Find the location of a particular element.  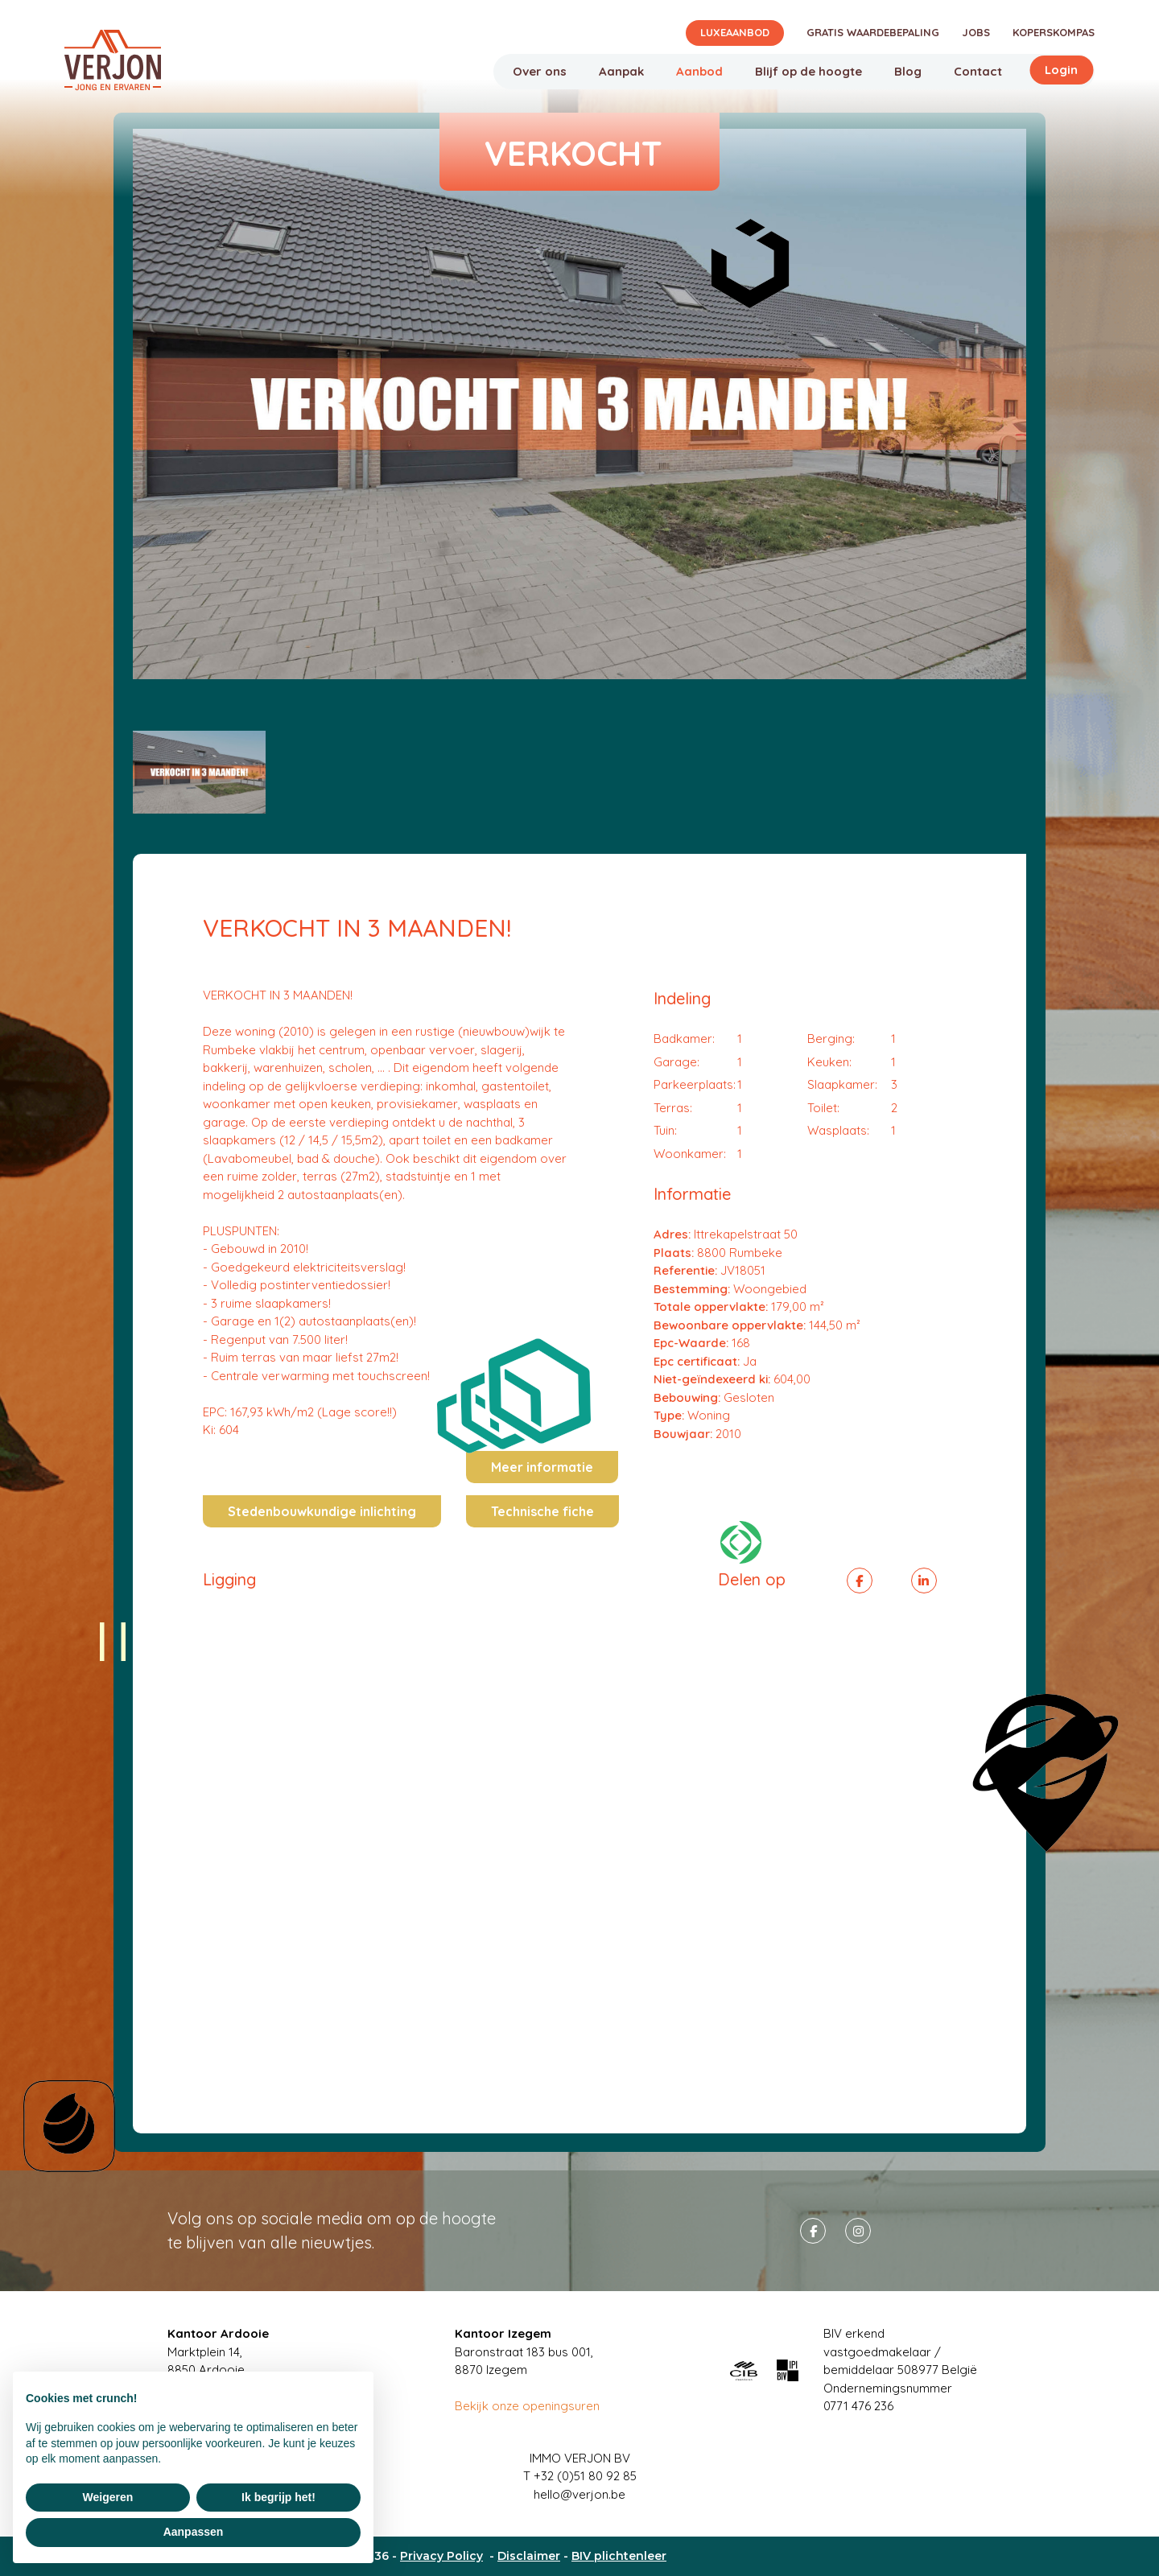

open MediBang Paint app is located at coordinates (69, 2126).